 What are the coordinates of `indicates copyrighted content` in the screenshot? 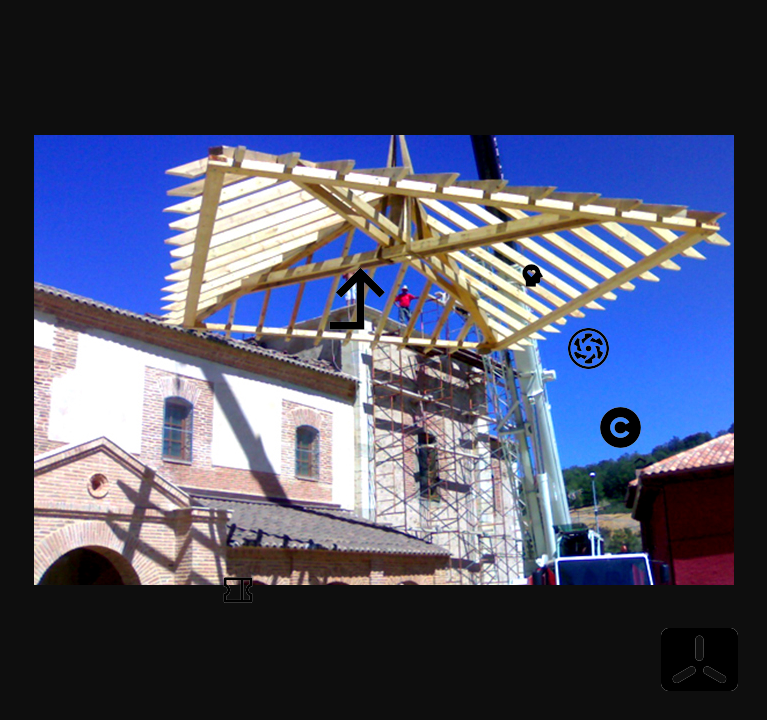 It's located at (620, 427).